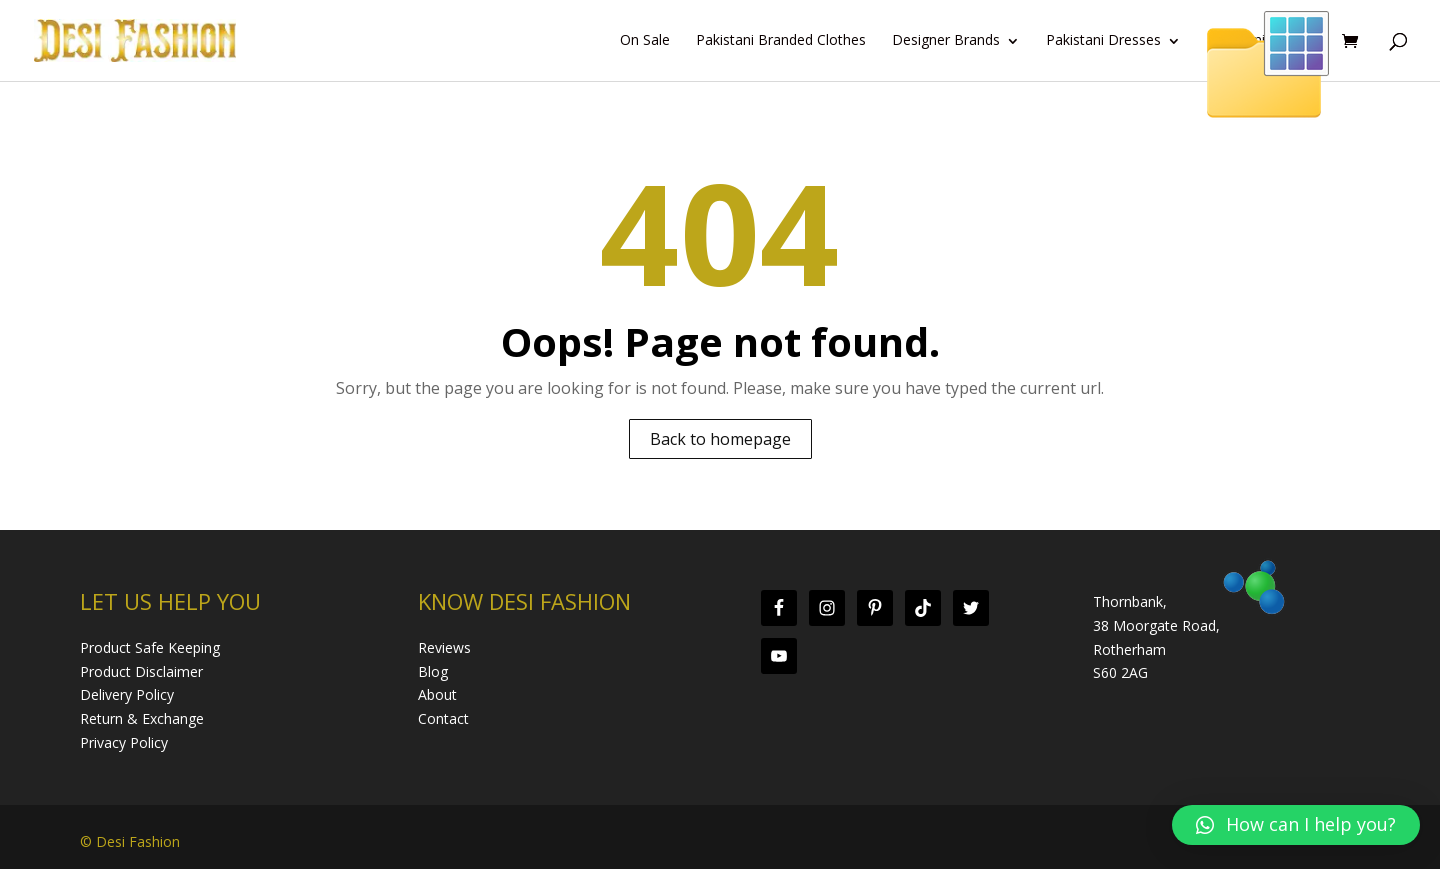 The height and width of the screenshot is (869, 1440). I want to click on access folder settings and preferences, so click(1264, 76).